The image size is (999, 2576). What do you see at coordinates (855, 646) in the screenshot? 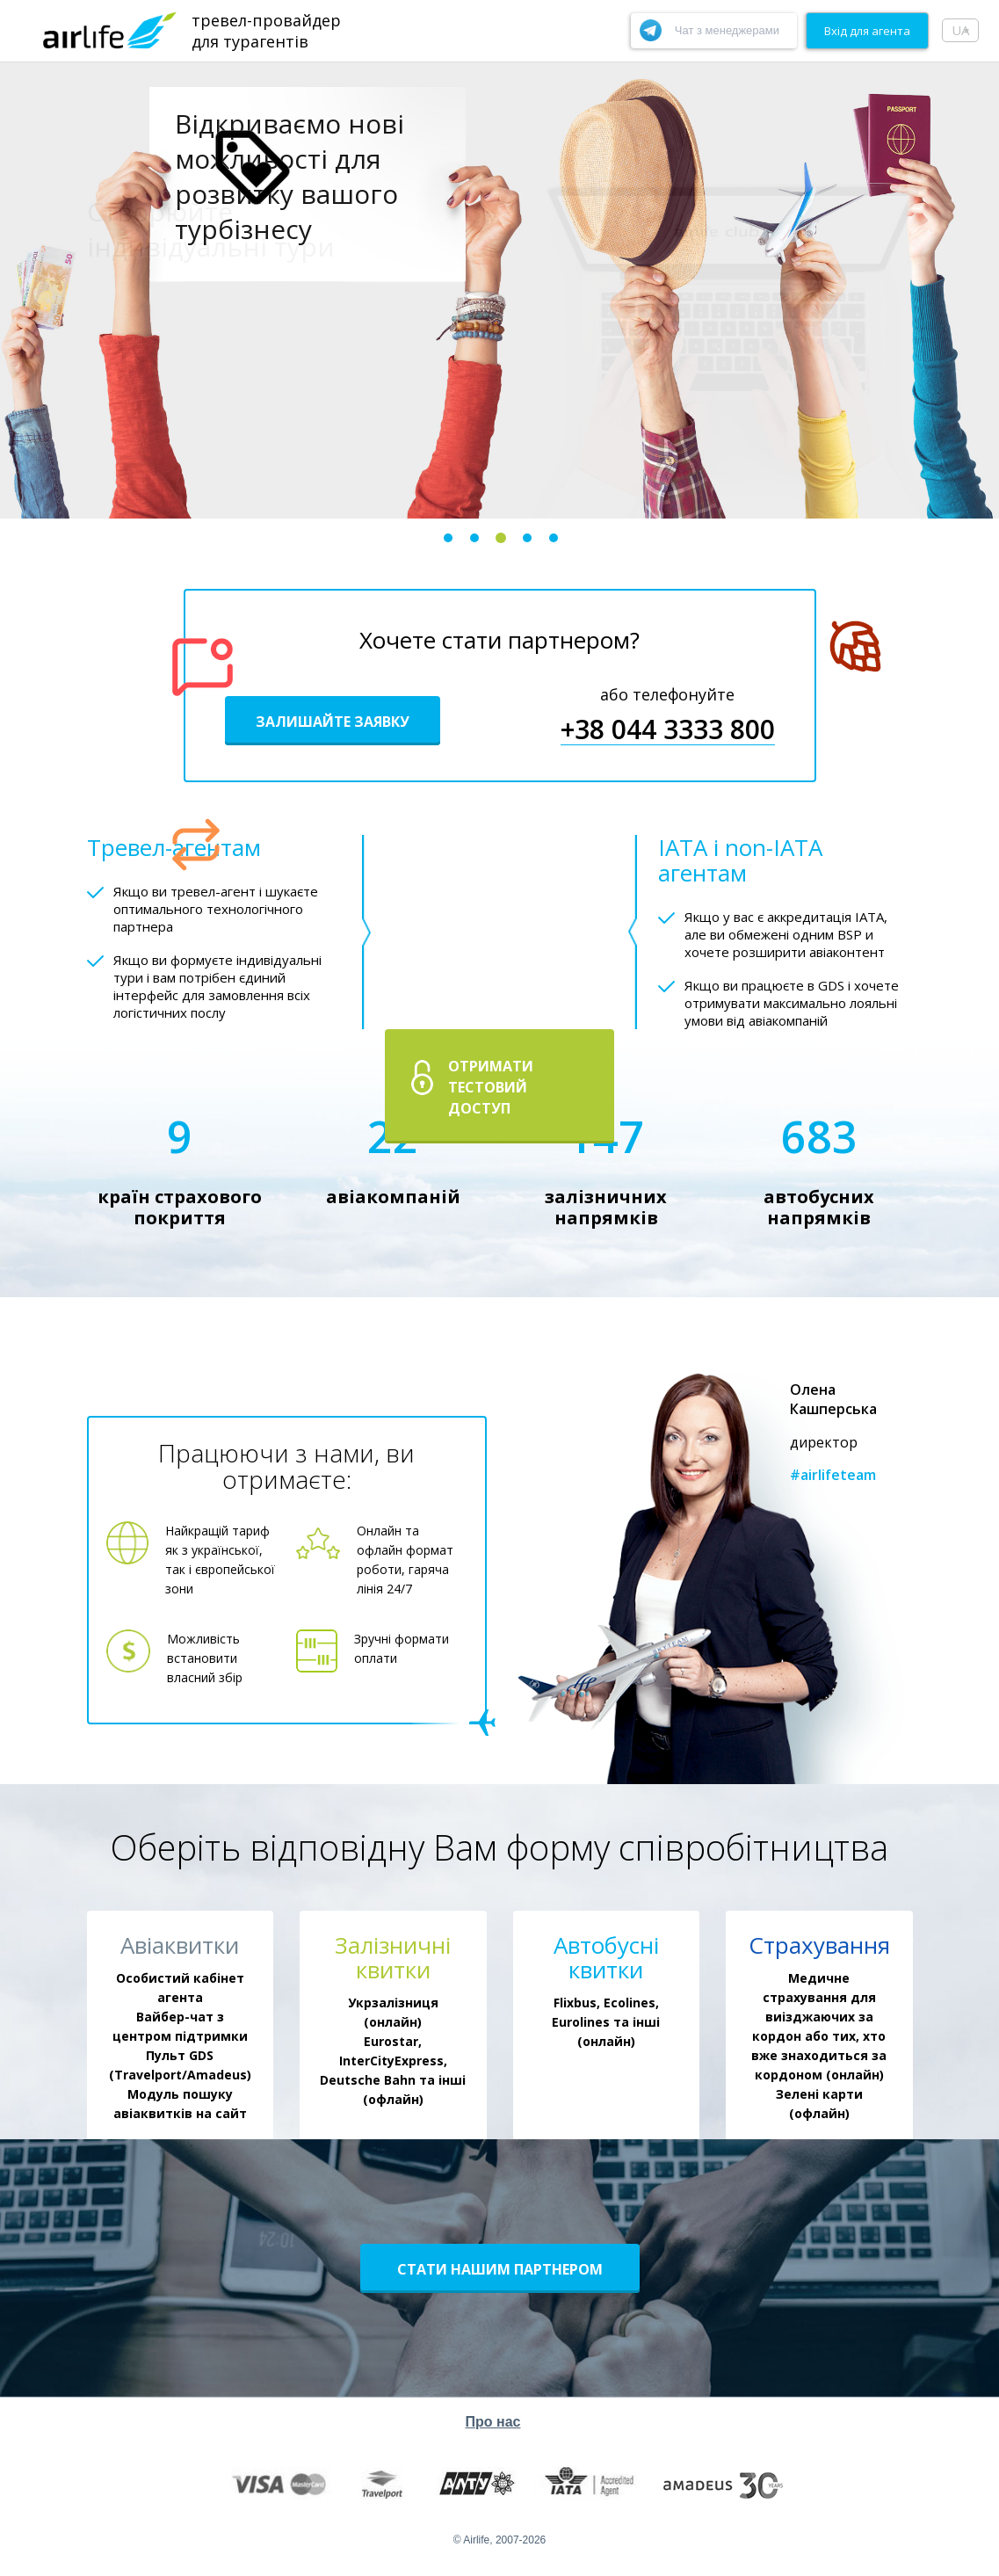
I see `browse or filter craft beer options` at bounding box center [855, 646].